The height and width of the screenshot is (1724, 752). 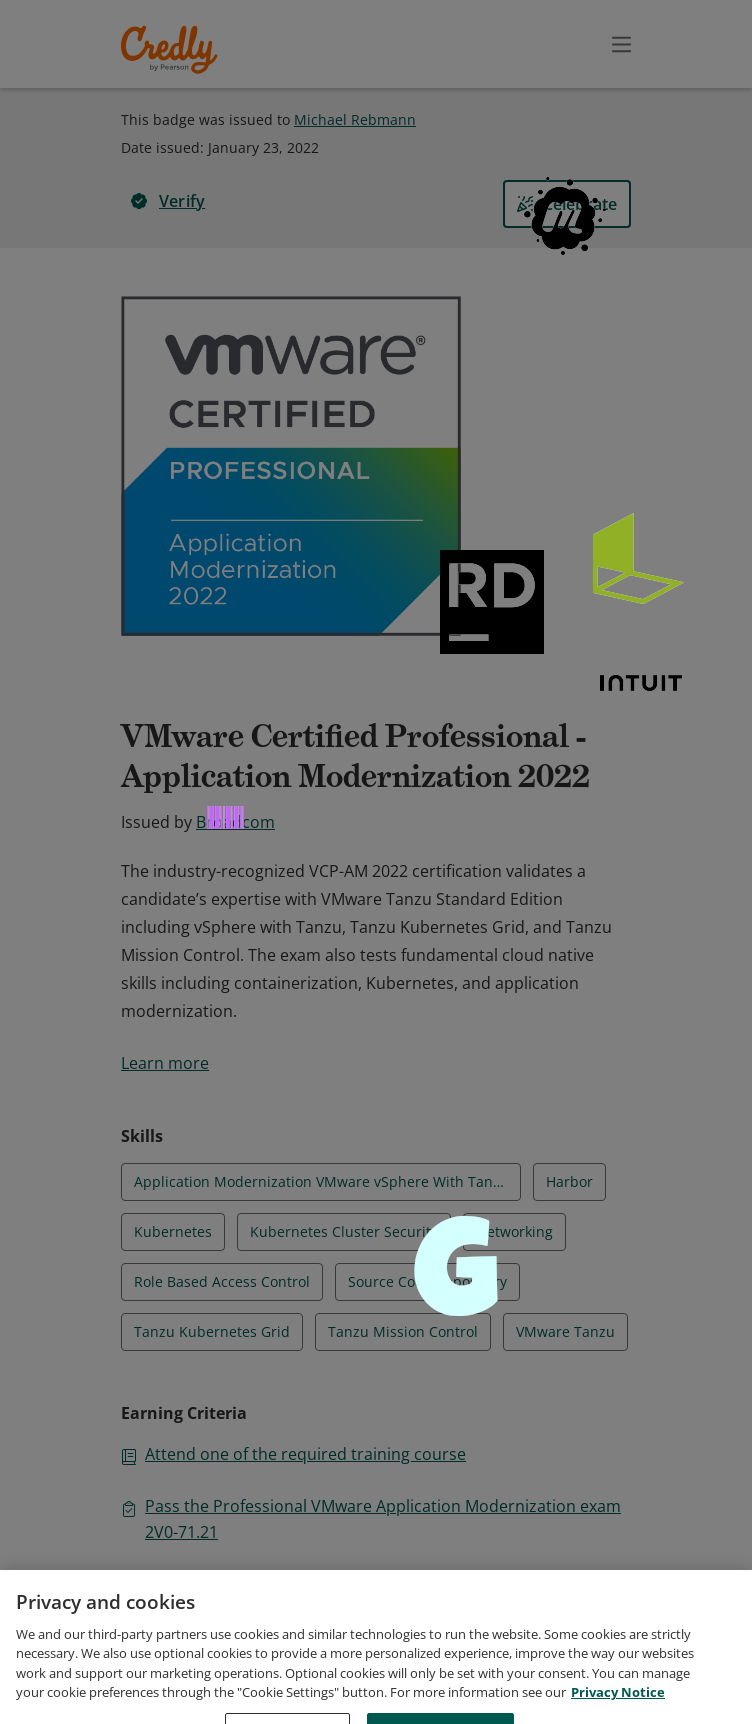 What do you see at coordinates (225, 817) in the screenshot?
I see `link to Wikidata knowledge base` at bounding box center [225, 817].